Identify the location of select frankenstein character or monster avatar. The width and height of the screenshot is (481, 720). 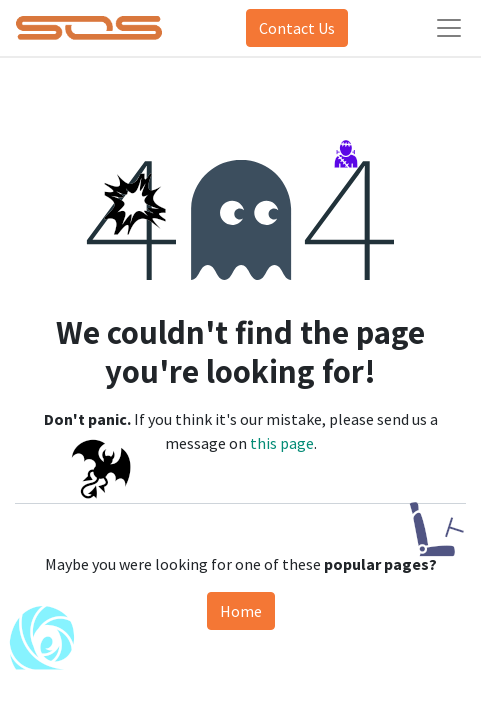
(346, 154).